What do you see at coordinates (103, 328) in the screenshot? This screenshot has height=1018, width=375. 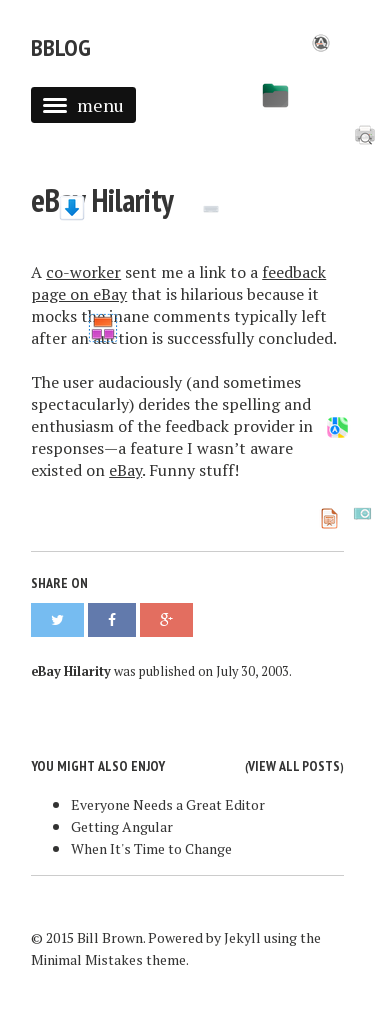 I see `select all items in the current view` at bounding box center [103, 328].